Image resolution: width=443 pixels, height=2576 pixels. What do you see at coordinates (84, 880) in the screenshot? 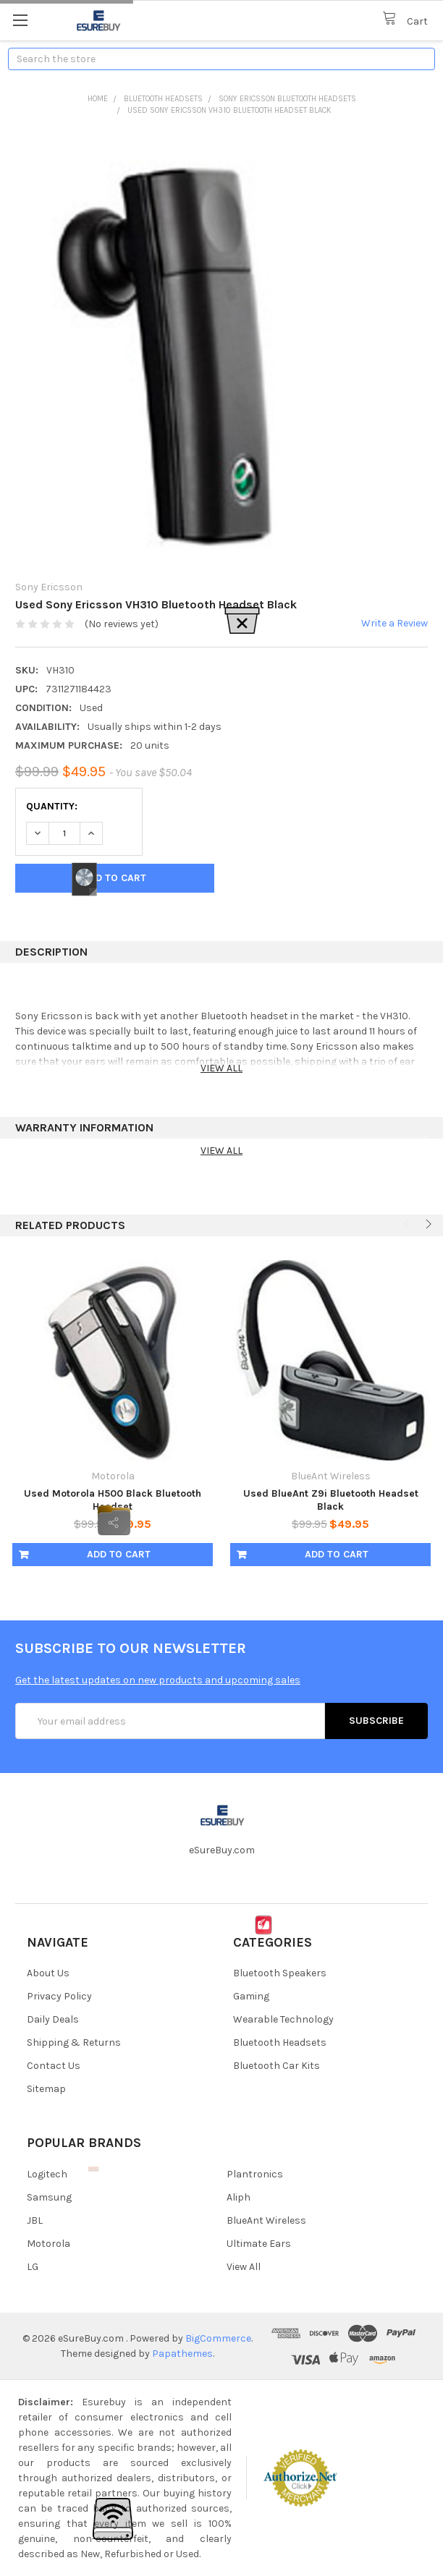
I see `create a new song project from template in GarageBand` at bounding box center [84, 880].